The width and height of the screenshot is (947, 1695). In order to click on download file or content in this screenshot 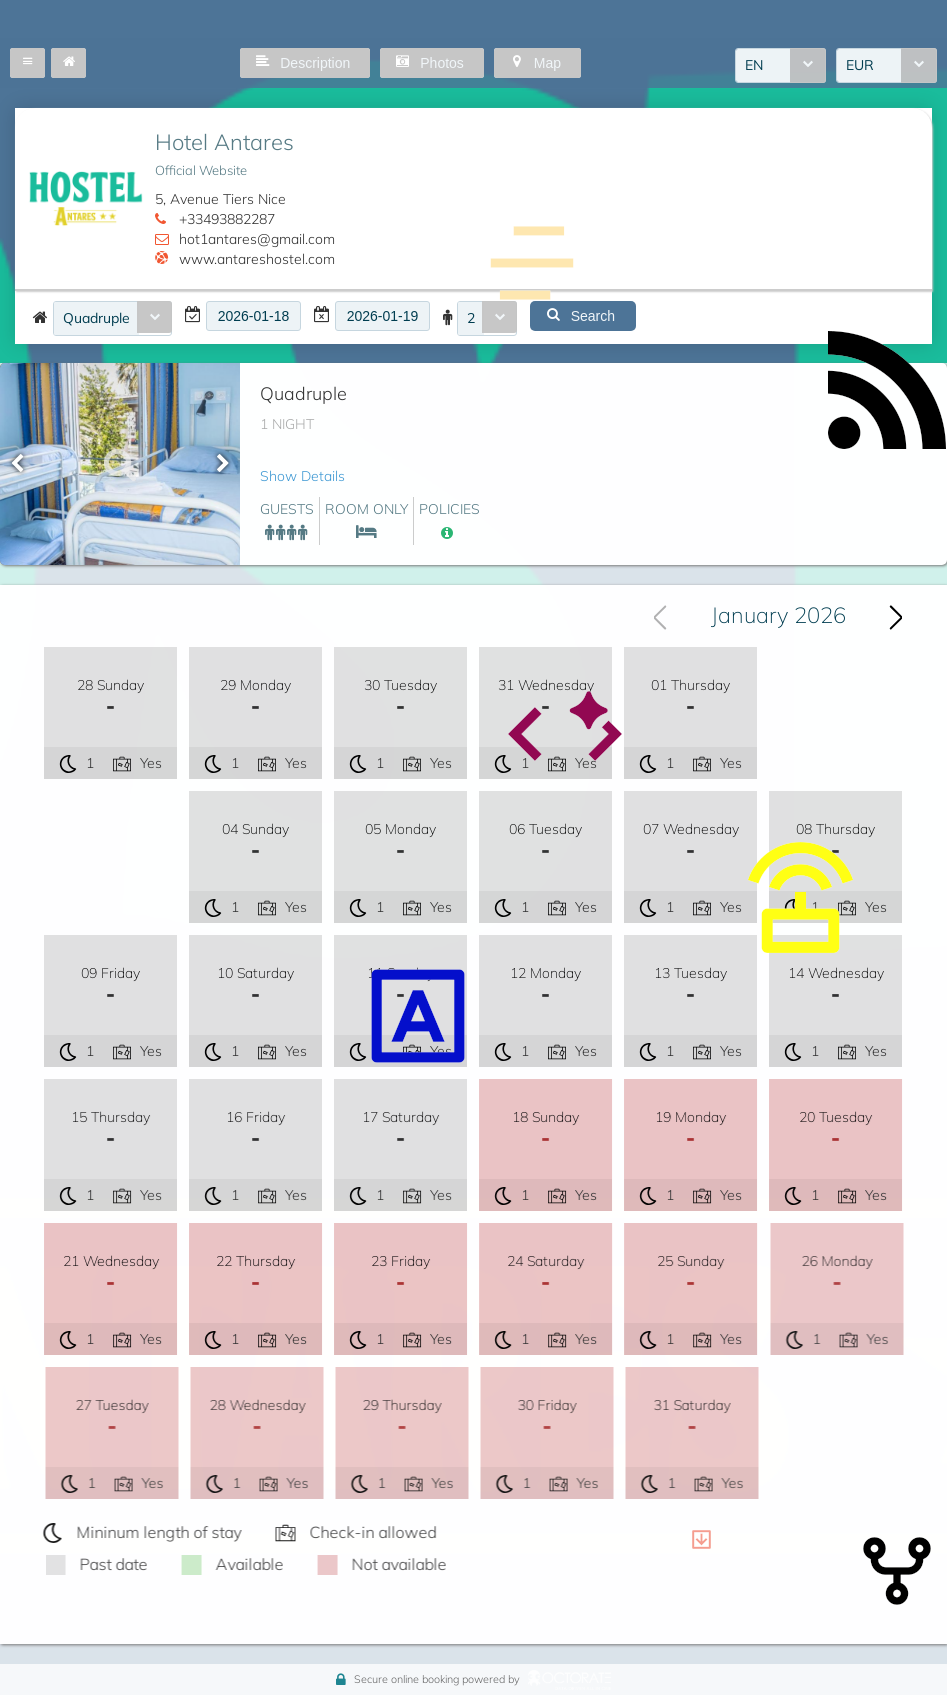, I will do `click(701, 1539)`.